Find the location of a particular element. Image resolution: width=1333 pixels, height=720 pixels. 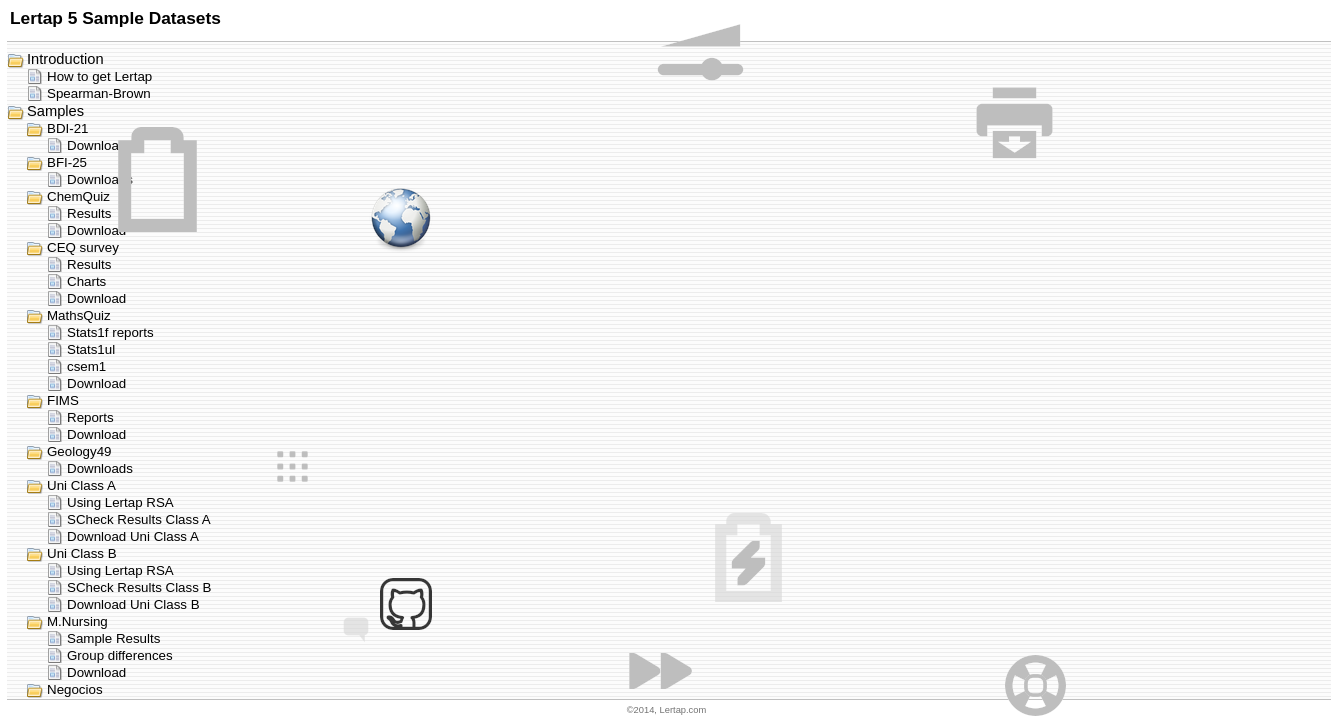

open GitHub Desktop application is located at coordinates (406, 604).